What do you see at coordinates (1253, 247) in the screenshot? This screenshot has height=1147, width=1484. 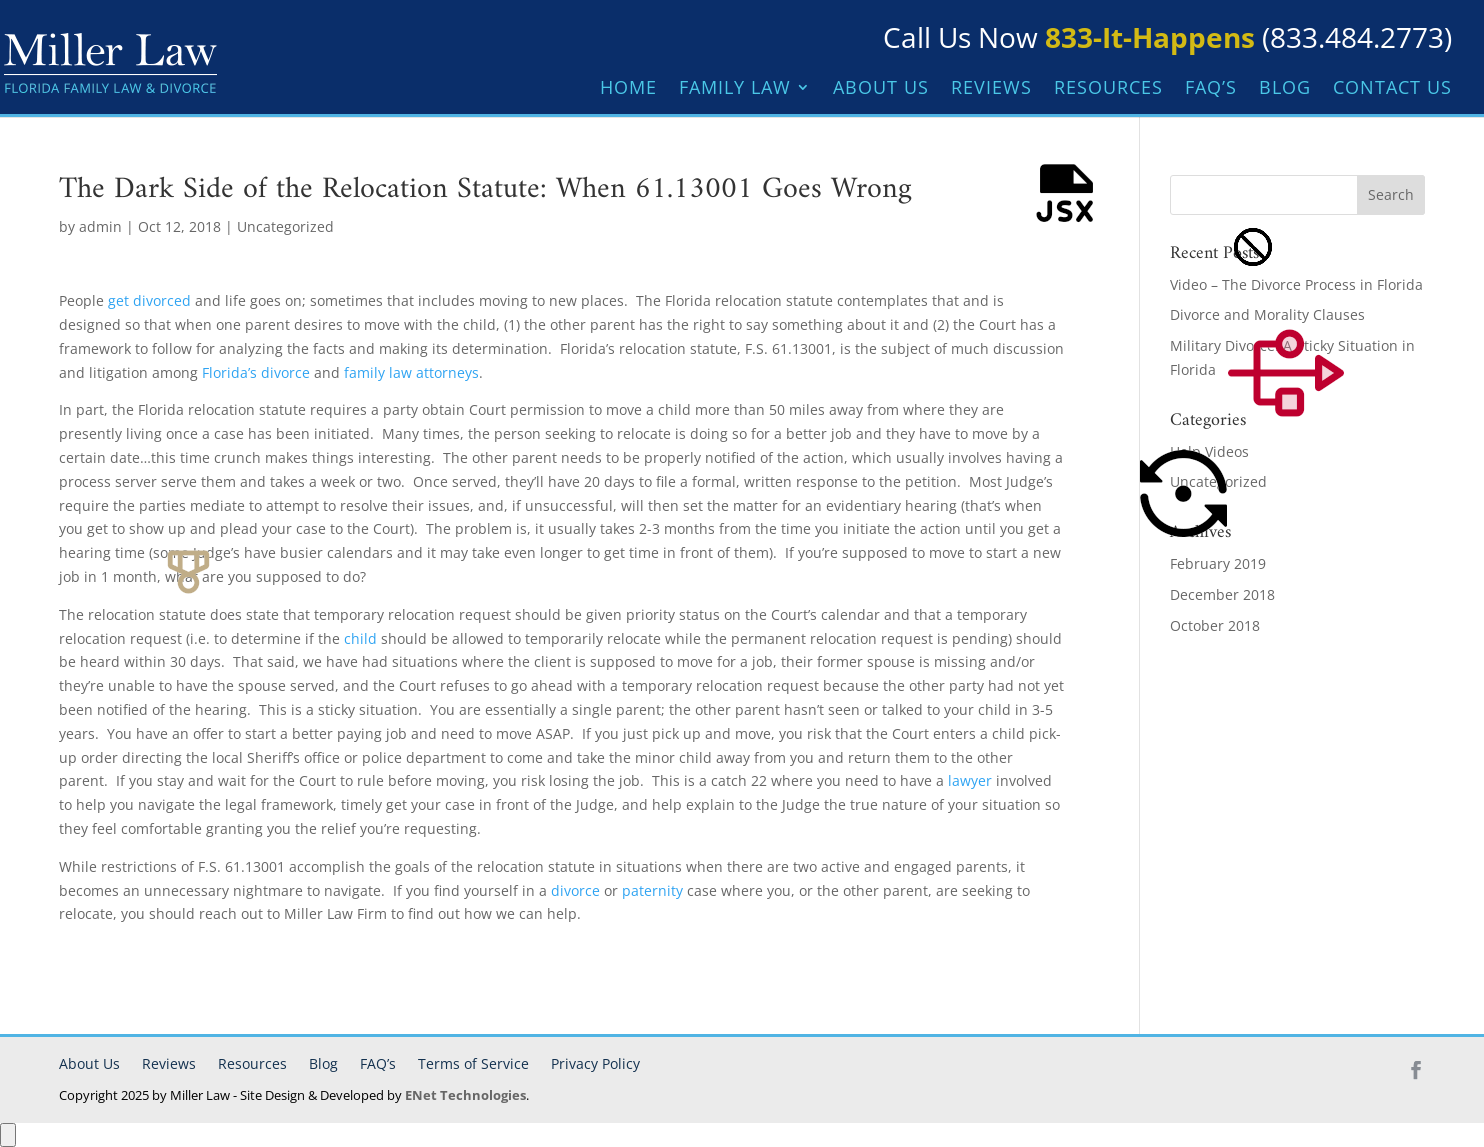 I see `enable do not disturb mode` at bounding box center [1253, 247].